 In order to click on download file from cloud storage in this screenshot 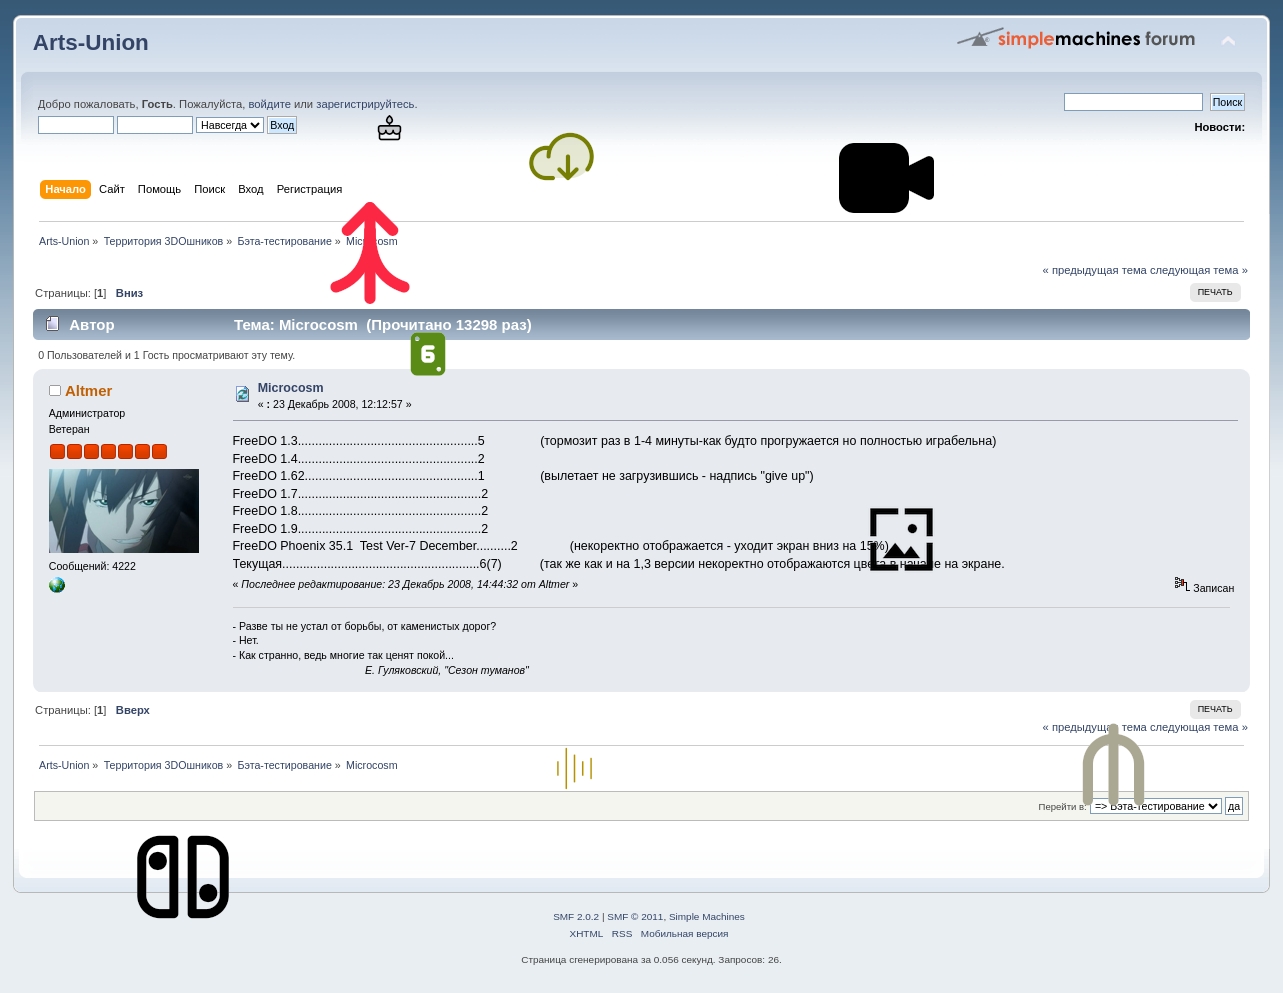, I will do `click(561, 156)`.